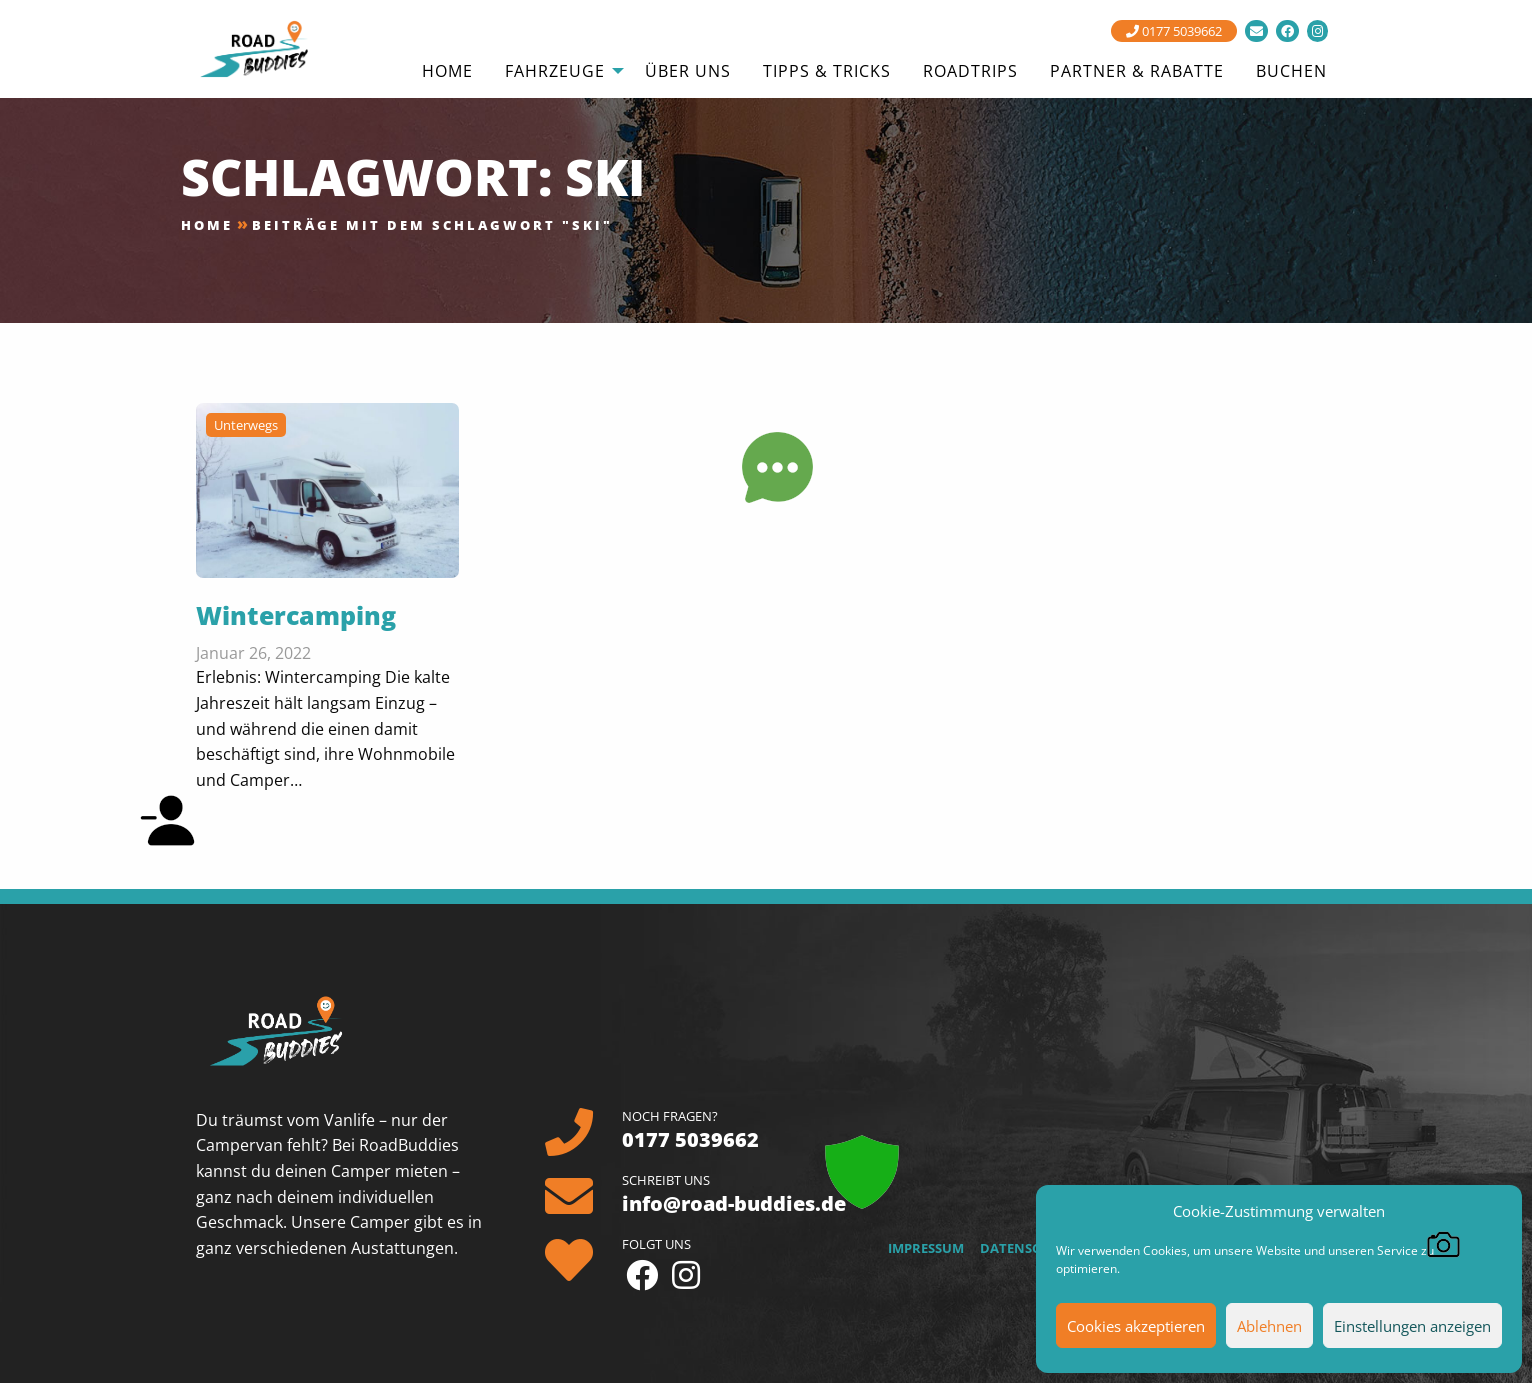 This screenshot has height=1383, width=1532. What do you see at coordinates (167, 820) in the screenshot?
I see `remove a contact or friend` at bounding box center [167, 820].